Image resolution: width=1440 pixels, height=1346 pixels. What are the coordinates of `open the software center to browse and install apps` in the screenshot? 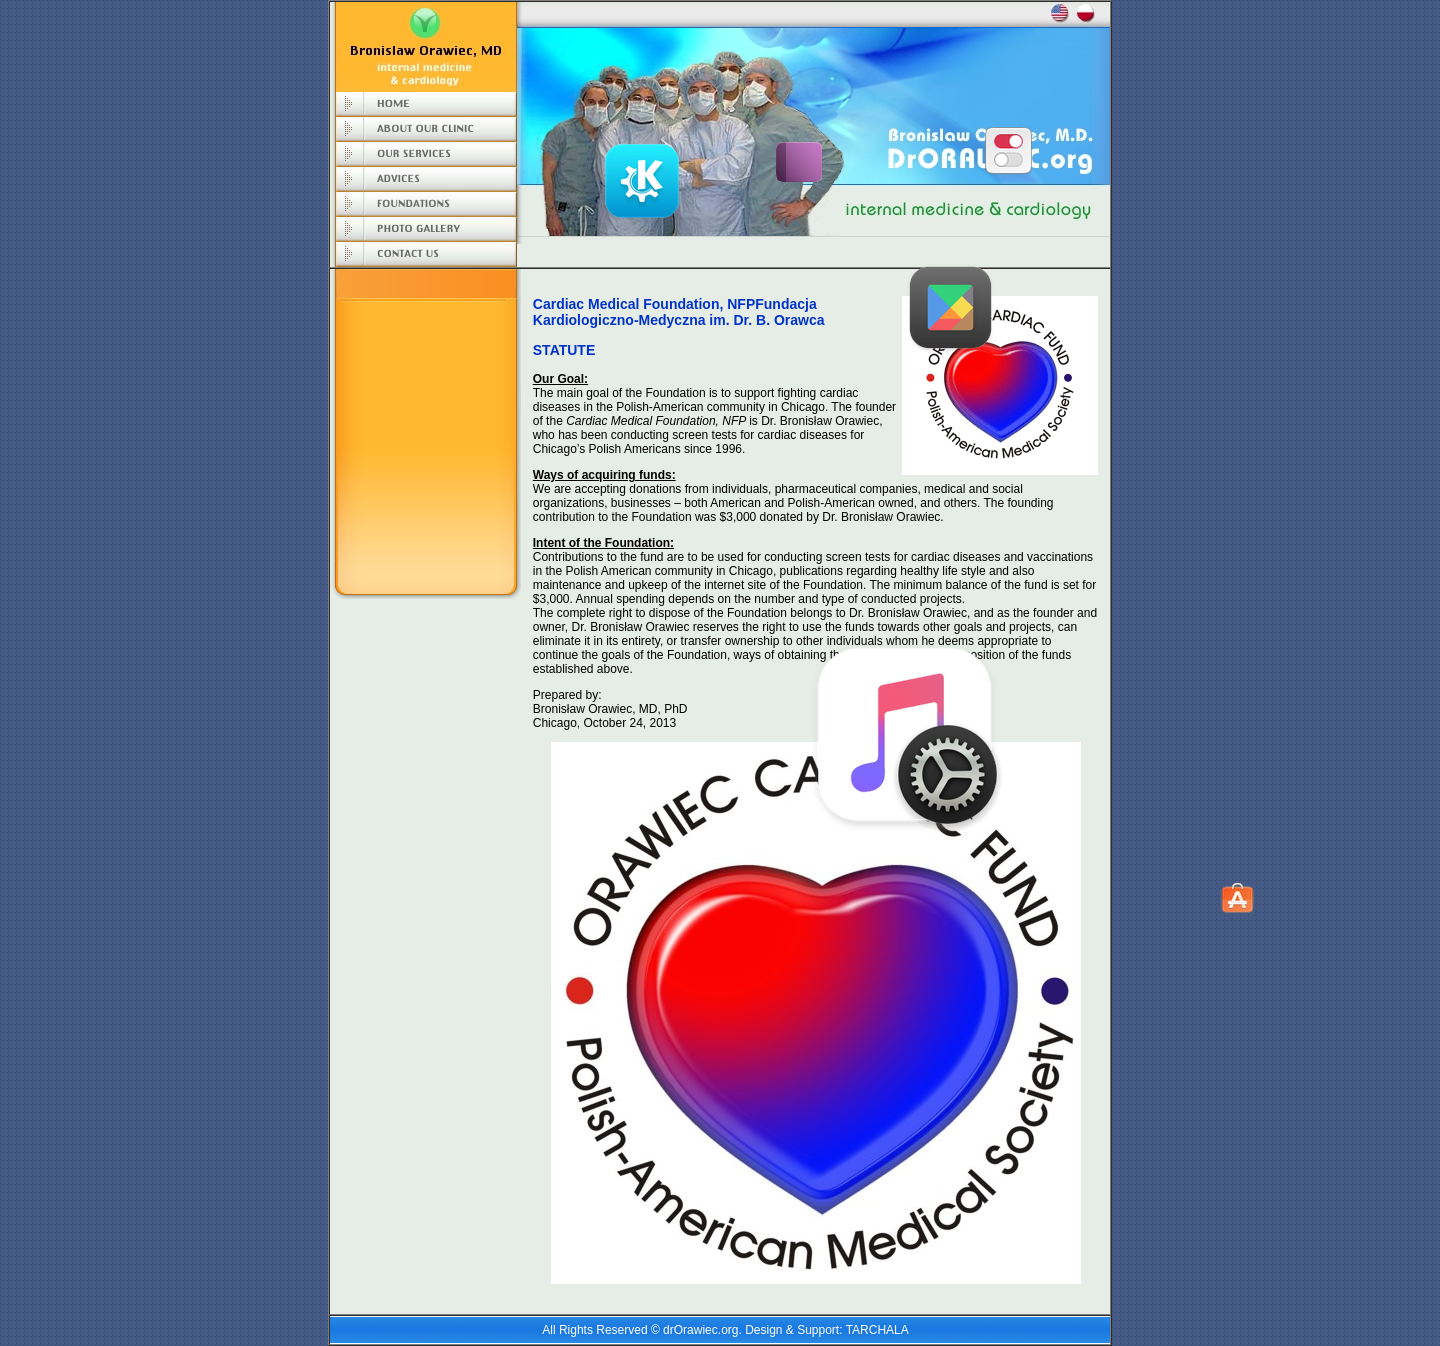 It's located at (1237, 899).